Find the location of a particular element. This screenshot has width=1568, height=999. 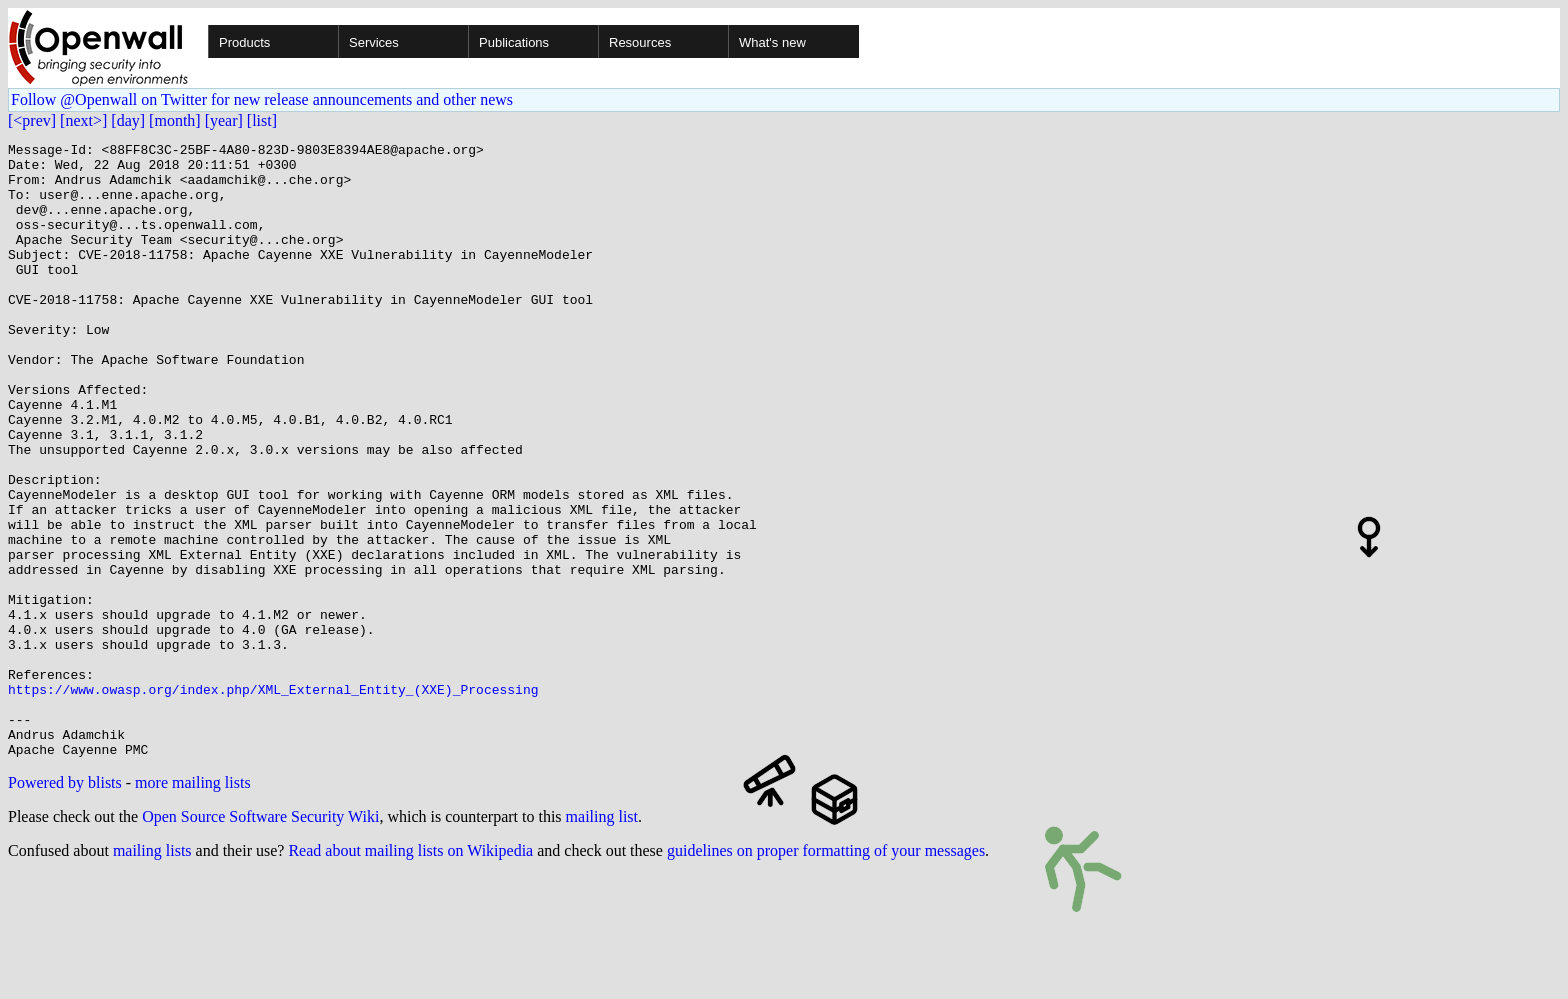

indicates a fall hazard or warning is located at coordinates (1081, 867).